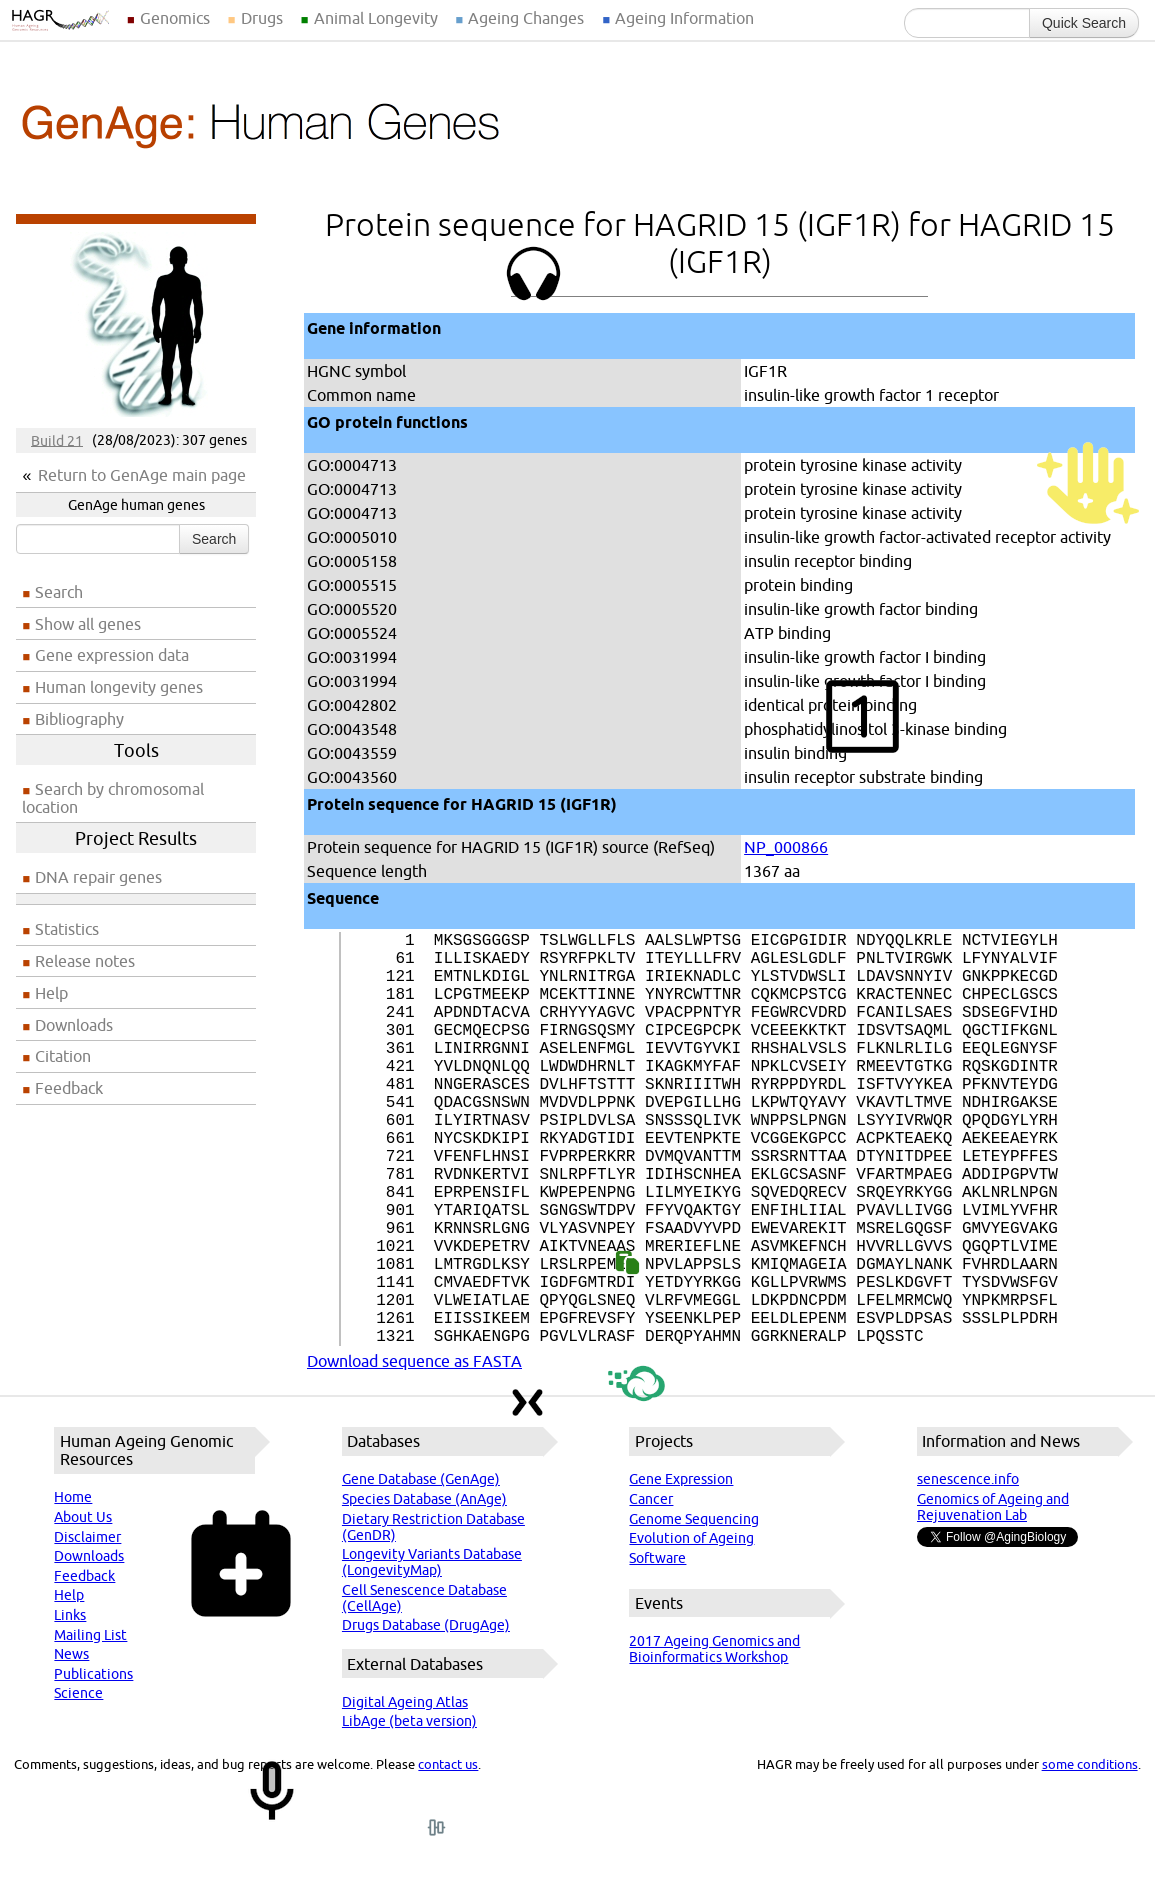  I want to click on add a new event to your calendar, so click(241, 1567).